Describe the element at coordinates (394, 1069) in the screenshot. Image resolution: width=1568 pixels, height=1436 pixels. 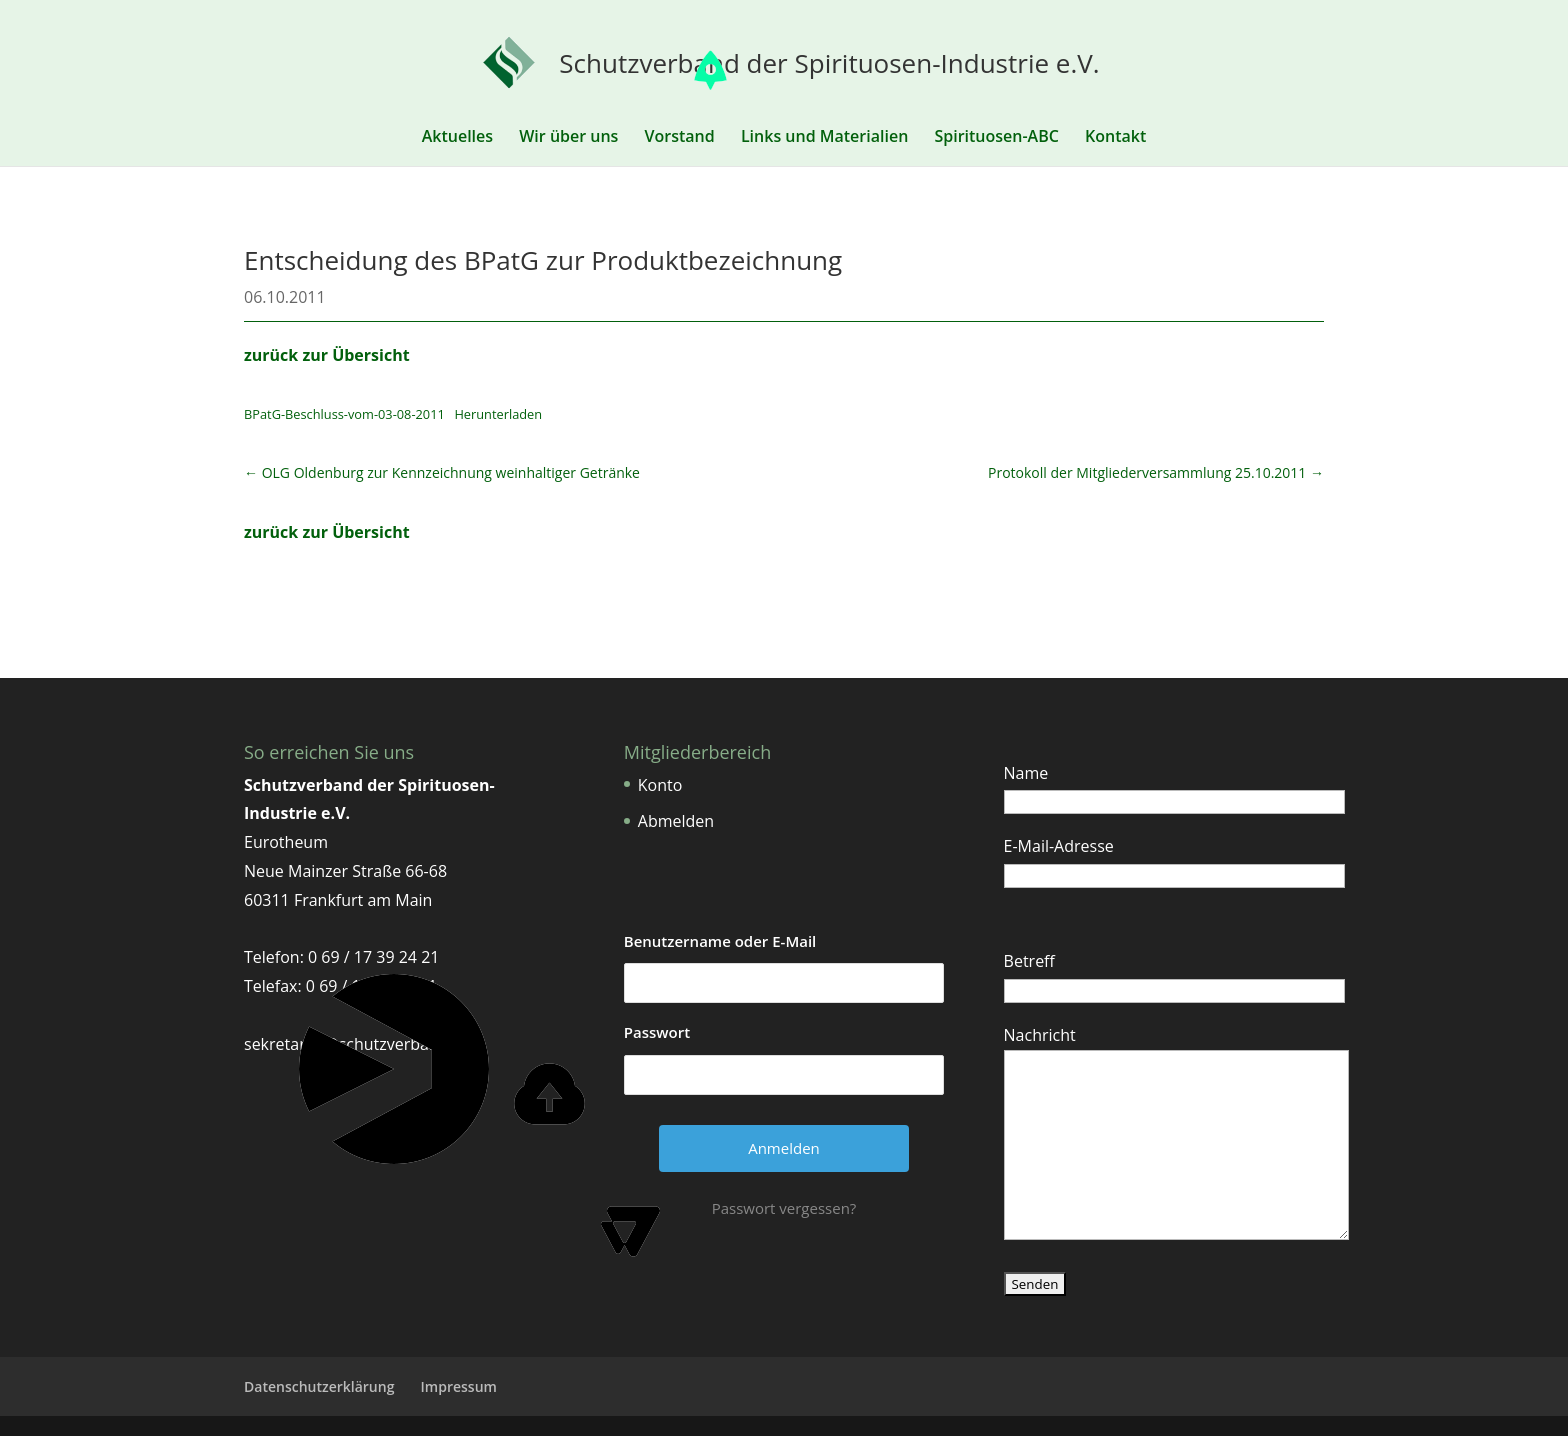
I see `open the Viaplay streaming app` at that location.